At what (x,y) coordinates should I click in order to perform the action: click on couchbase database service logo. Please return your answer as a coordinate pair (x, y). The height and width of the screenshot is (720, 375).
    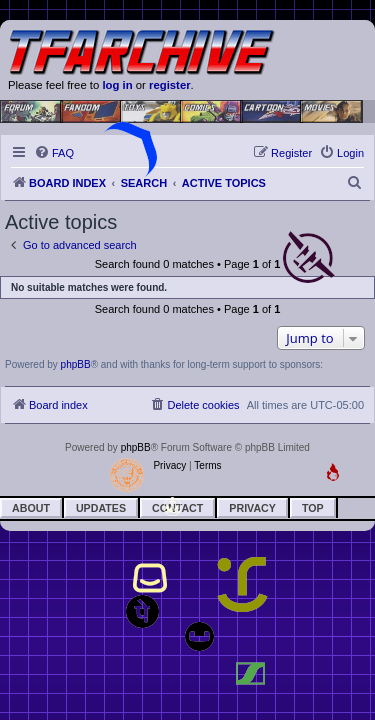
    Looking at the image, I should click on (199, 636).